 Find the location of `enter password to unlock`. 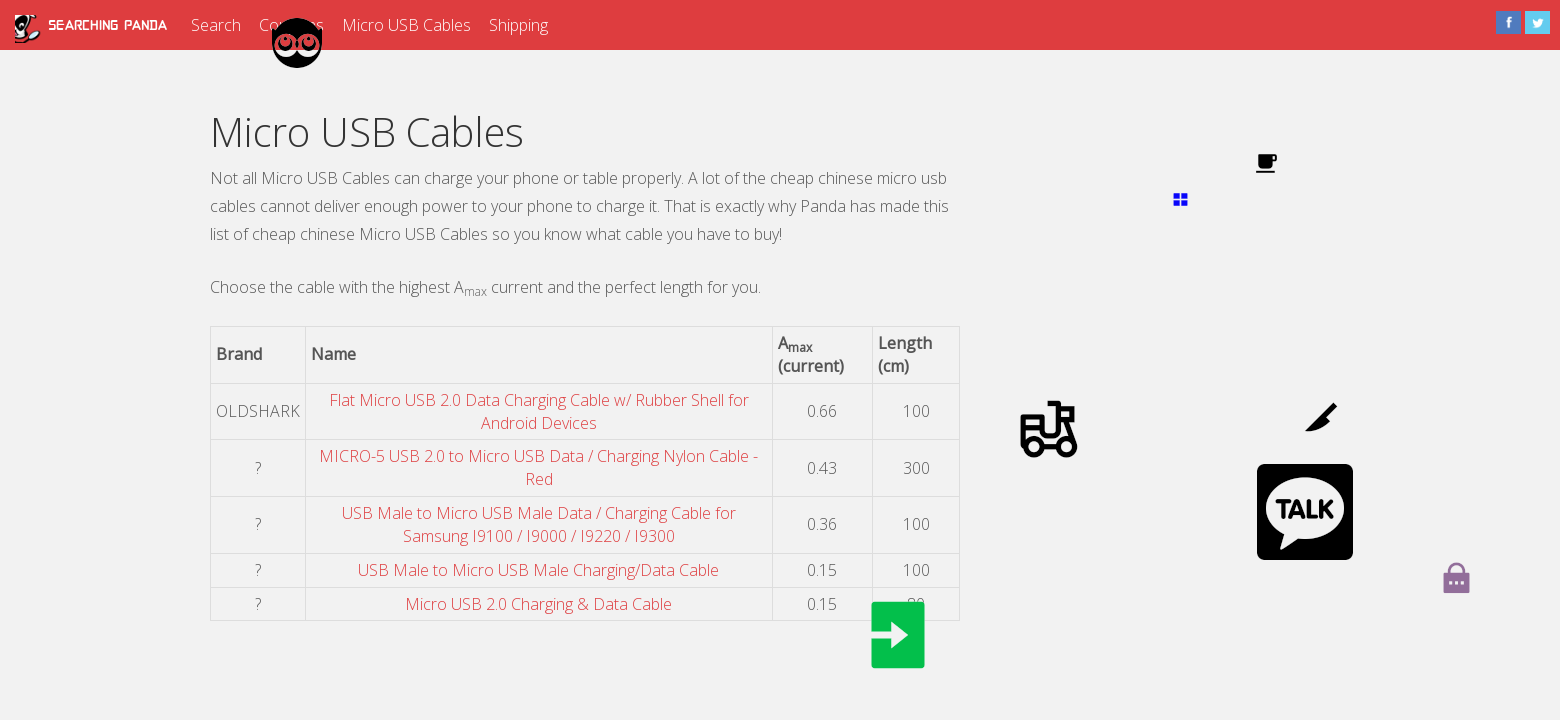

enter password to unlock is located at coordinates (1456, 578).